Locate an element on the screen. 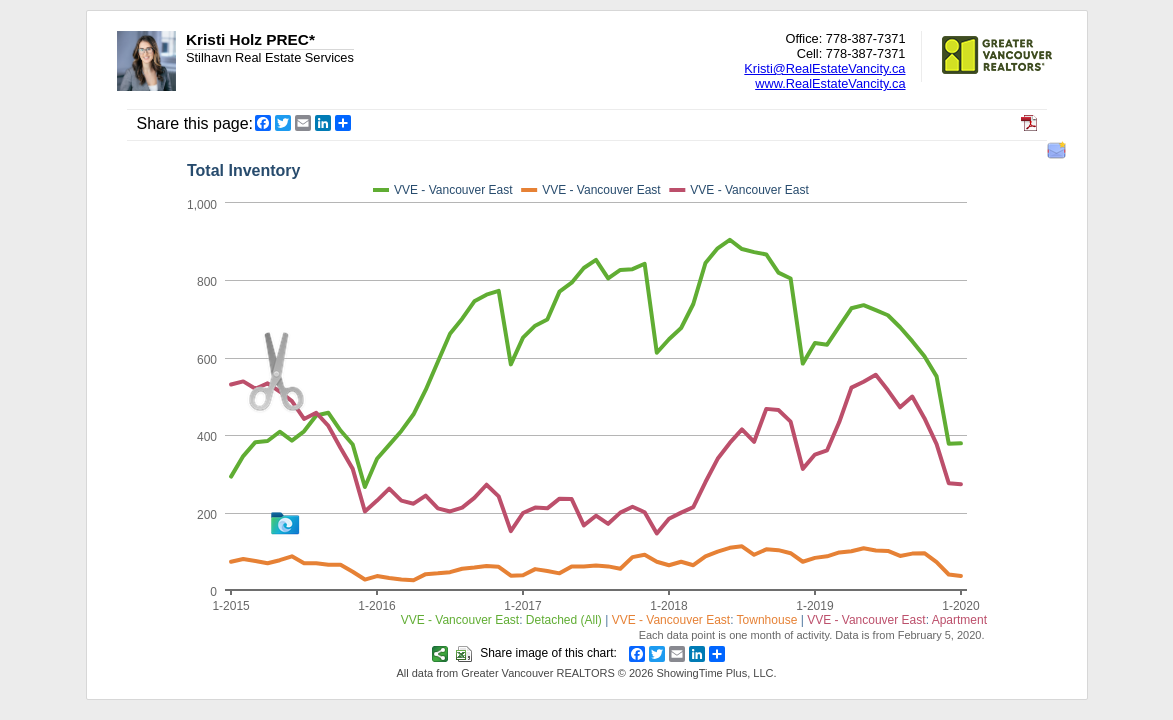  indicates new unread email messages is located at coordinates (1056, 150).